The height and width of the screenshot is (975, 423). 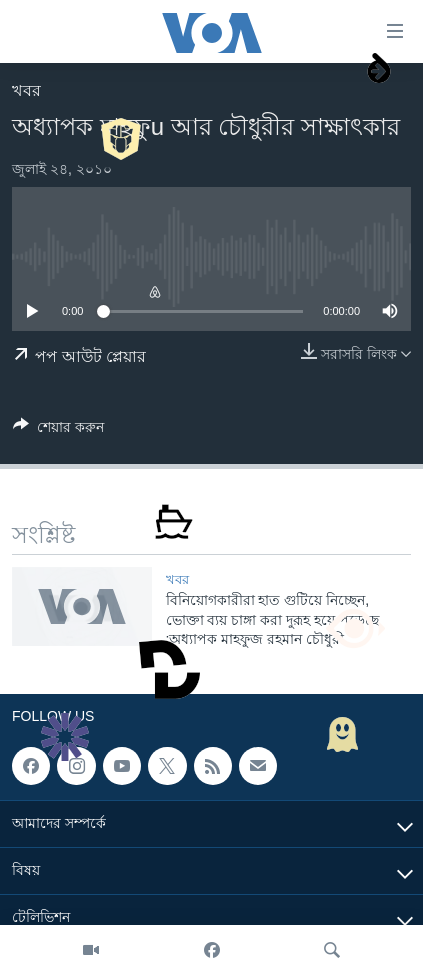 What do you see at coordinates (65, 737) in the screenshot?
I see `JSON Web Tokens (JWT) technology or integration` at bounding box center [65, 737].